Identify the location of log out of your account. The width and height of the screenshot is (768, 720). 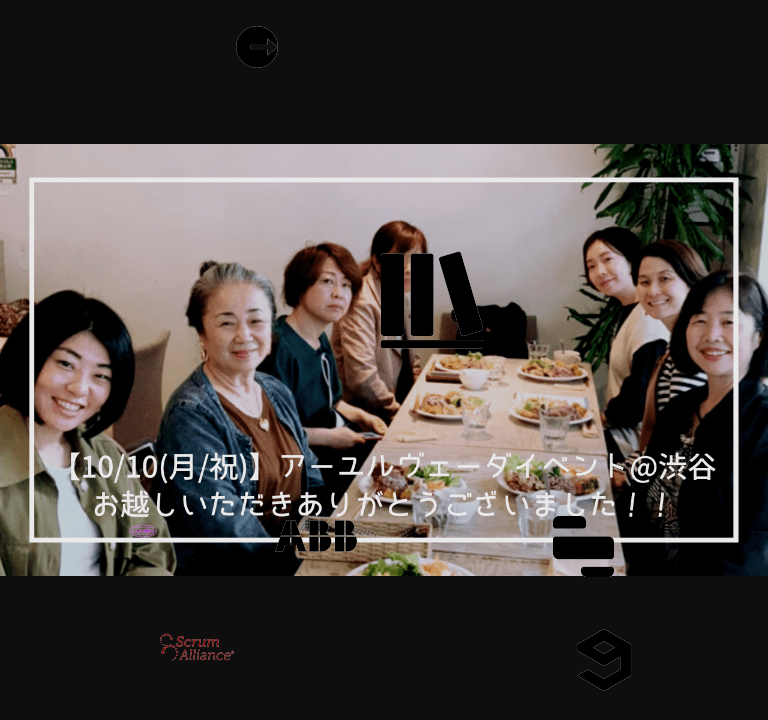
(257, 47).